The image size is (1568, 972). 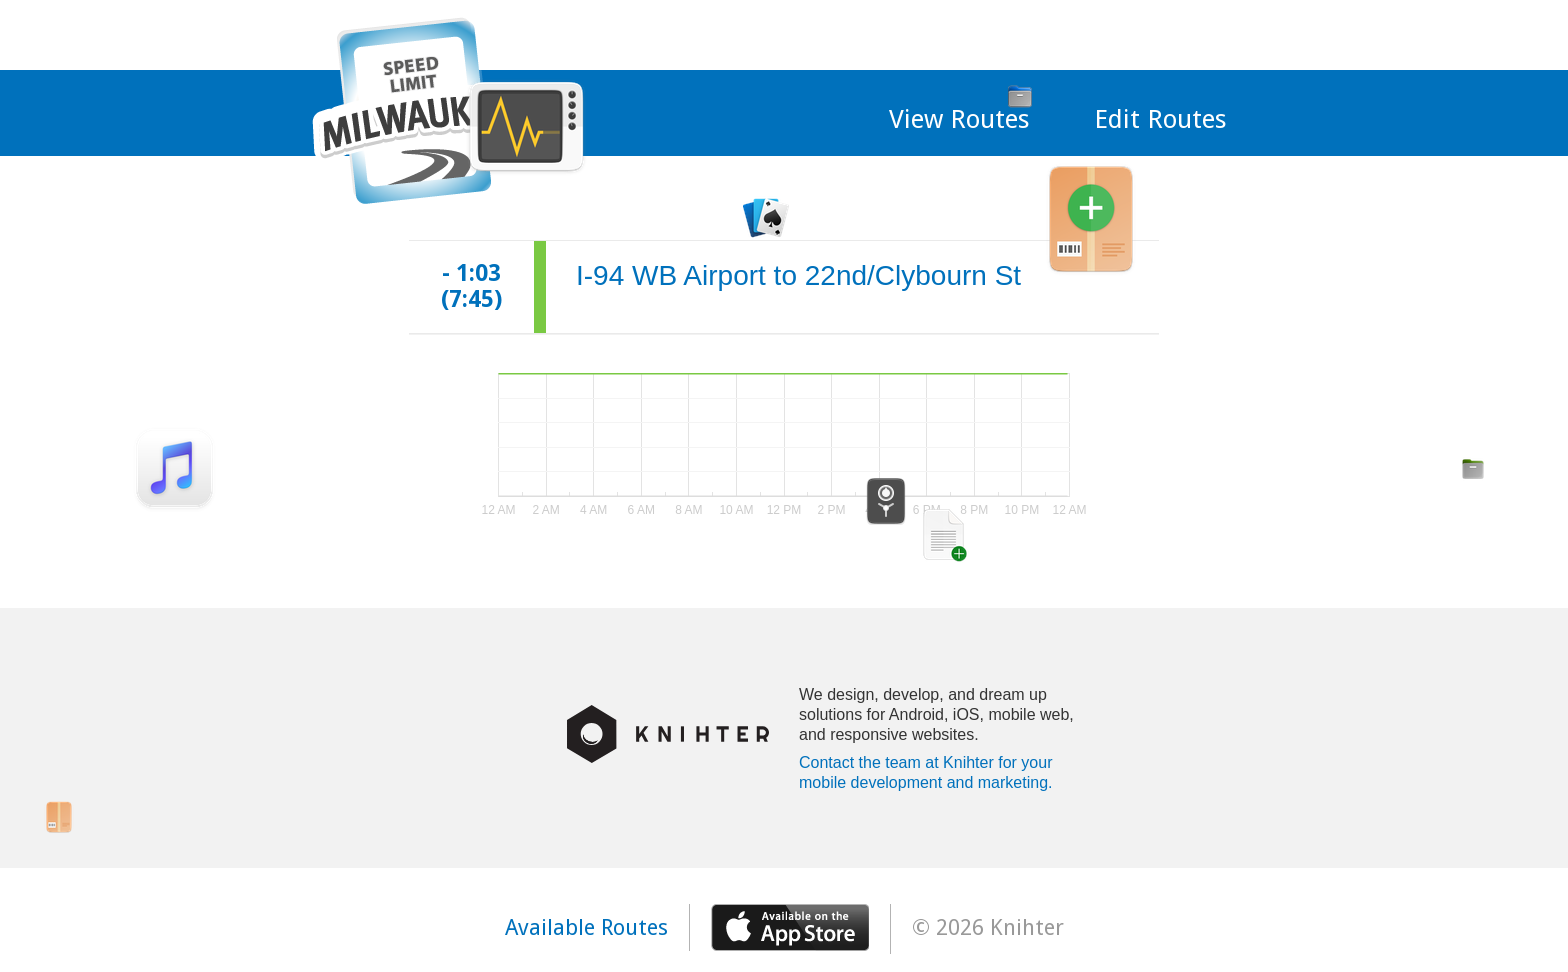 I want to click on open the nautilus file manager, so click(x=1473, y=469).